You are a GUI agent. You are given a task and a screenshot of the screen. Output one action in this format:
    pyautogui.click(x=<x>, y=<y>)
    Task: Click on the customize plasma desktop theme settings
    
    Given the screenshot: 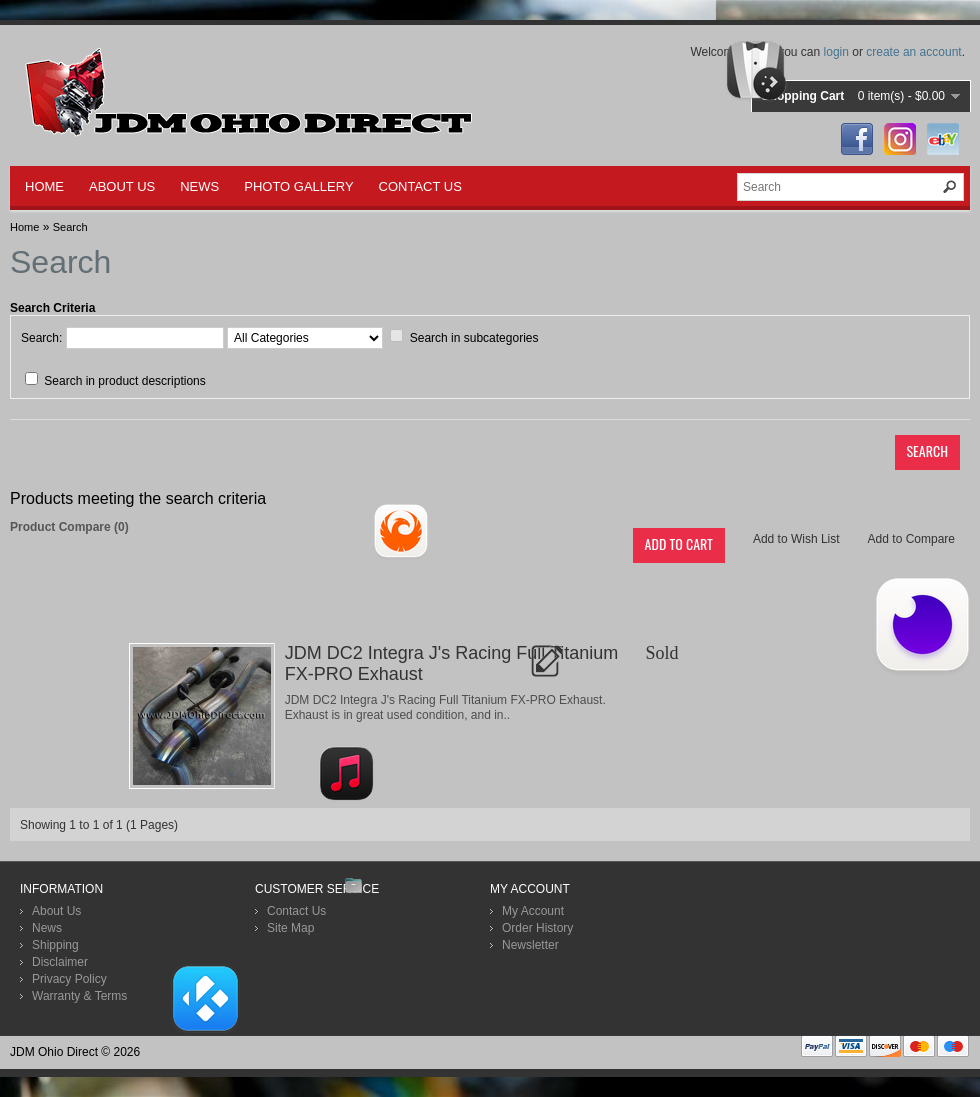 What is the action you would take?
    pyautogui.click(x=755, y=69)
    